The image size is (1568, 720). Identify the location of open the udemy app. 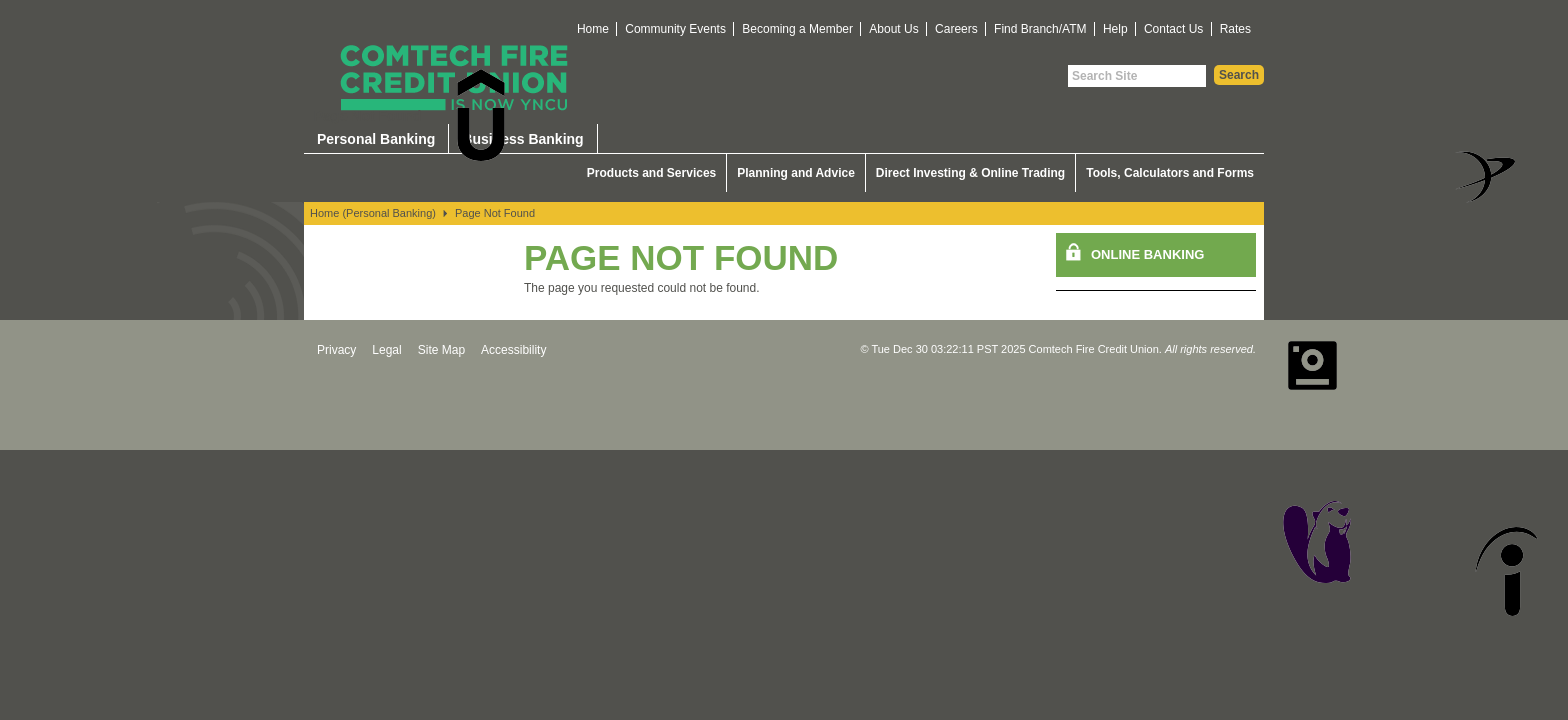
(481, 115).